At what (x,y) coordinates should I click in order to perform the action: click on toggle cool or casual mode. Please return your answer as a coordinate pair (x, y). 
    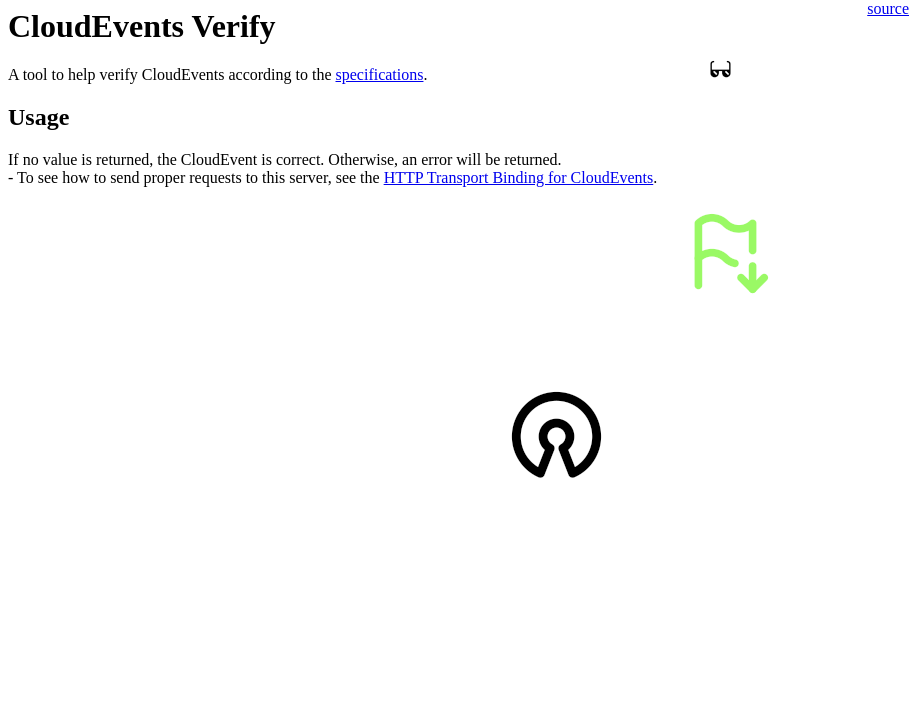
    Looking at the image, I should click on (720, 69).